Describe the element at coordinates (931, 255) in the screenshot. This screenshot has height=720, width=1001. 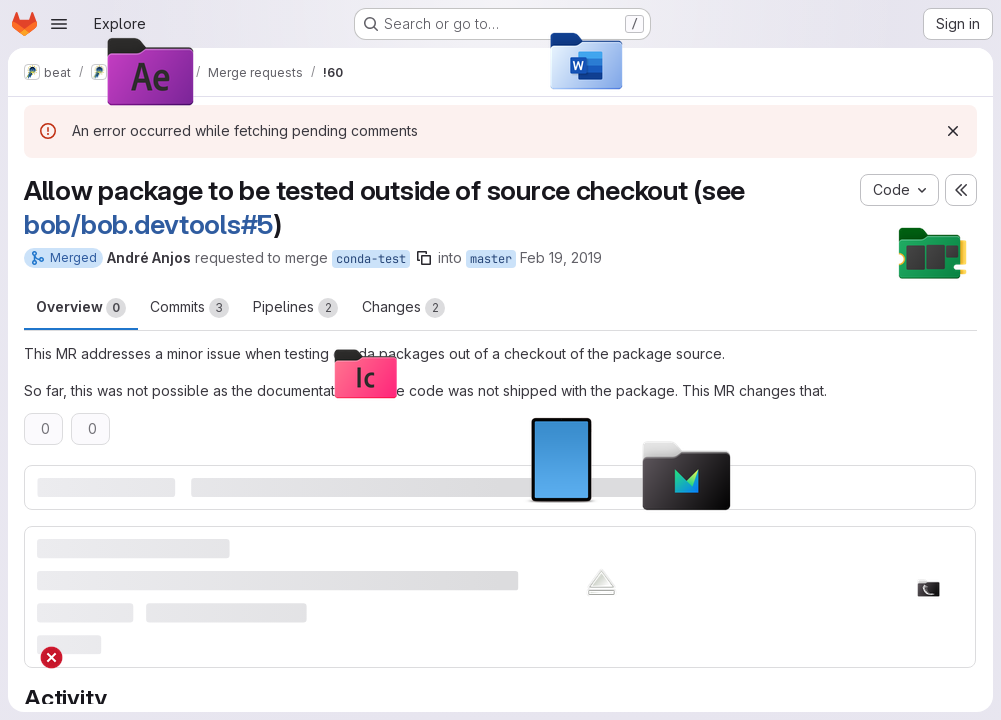
I see `folder containing NVMe SSD storage files` at that location.